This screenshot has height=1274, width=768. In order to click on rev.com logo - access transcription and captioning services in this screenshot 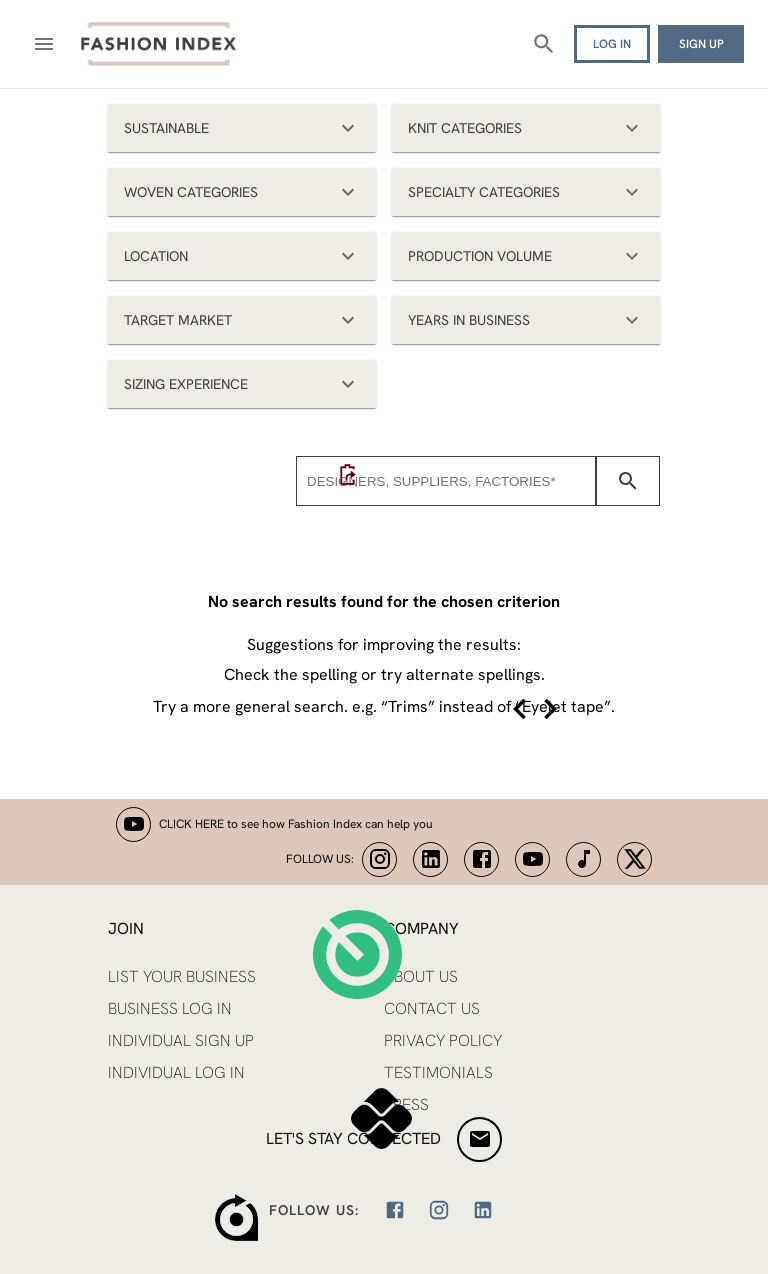, I will do `click(236, 1217)`.